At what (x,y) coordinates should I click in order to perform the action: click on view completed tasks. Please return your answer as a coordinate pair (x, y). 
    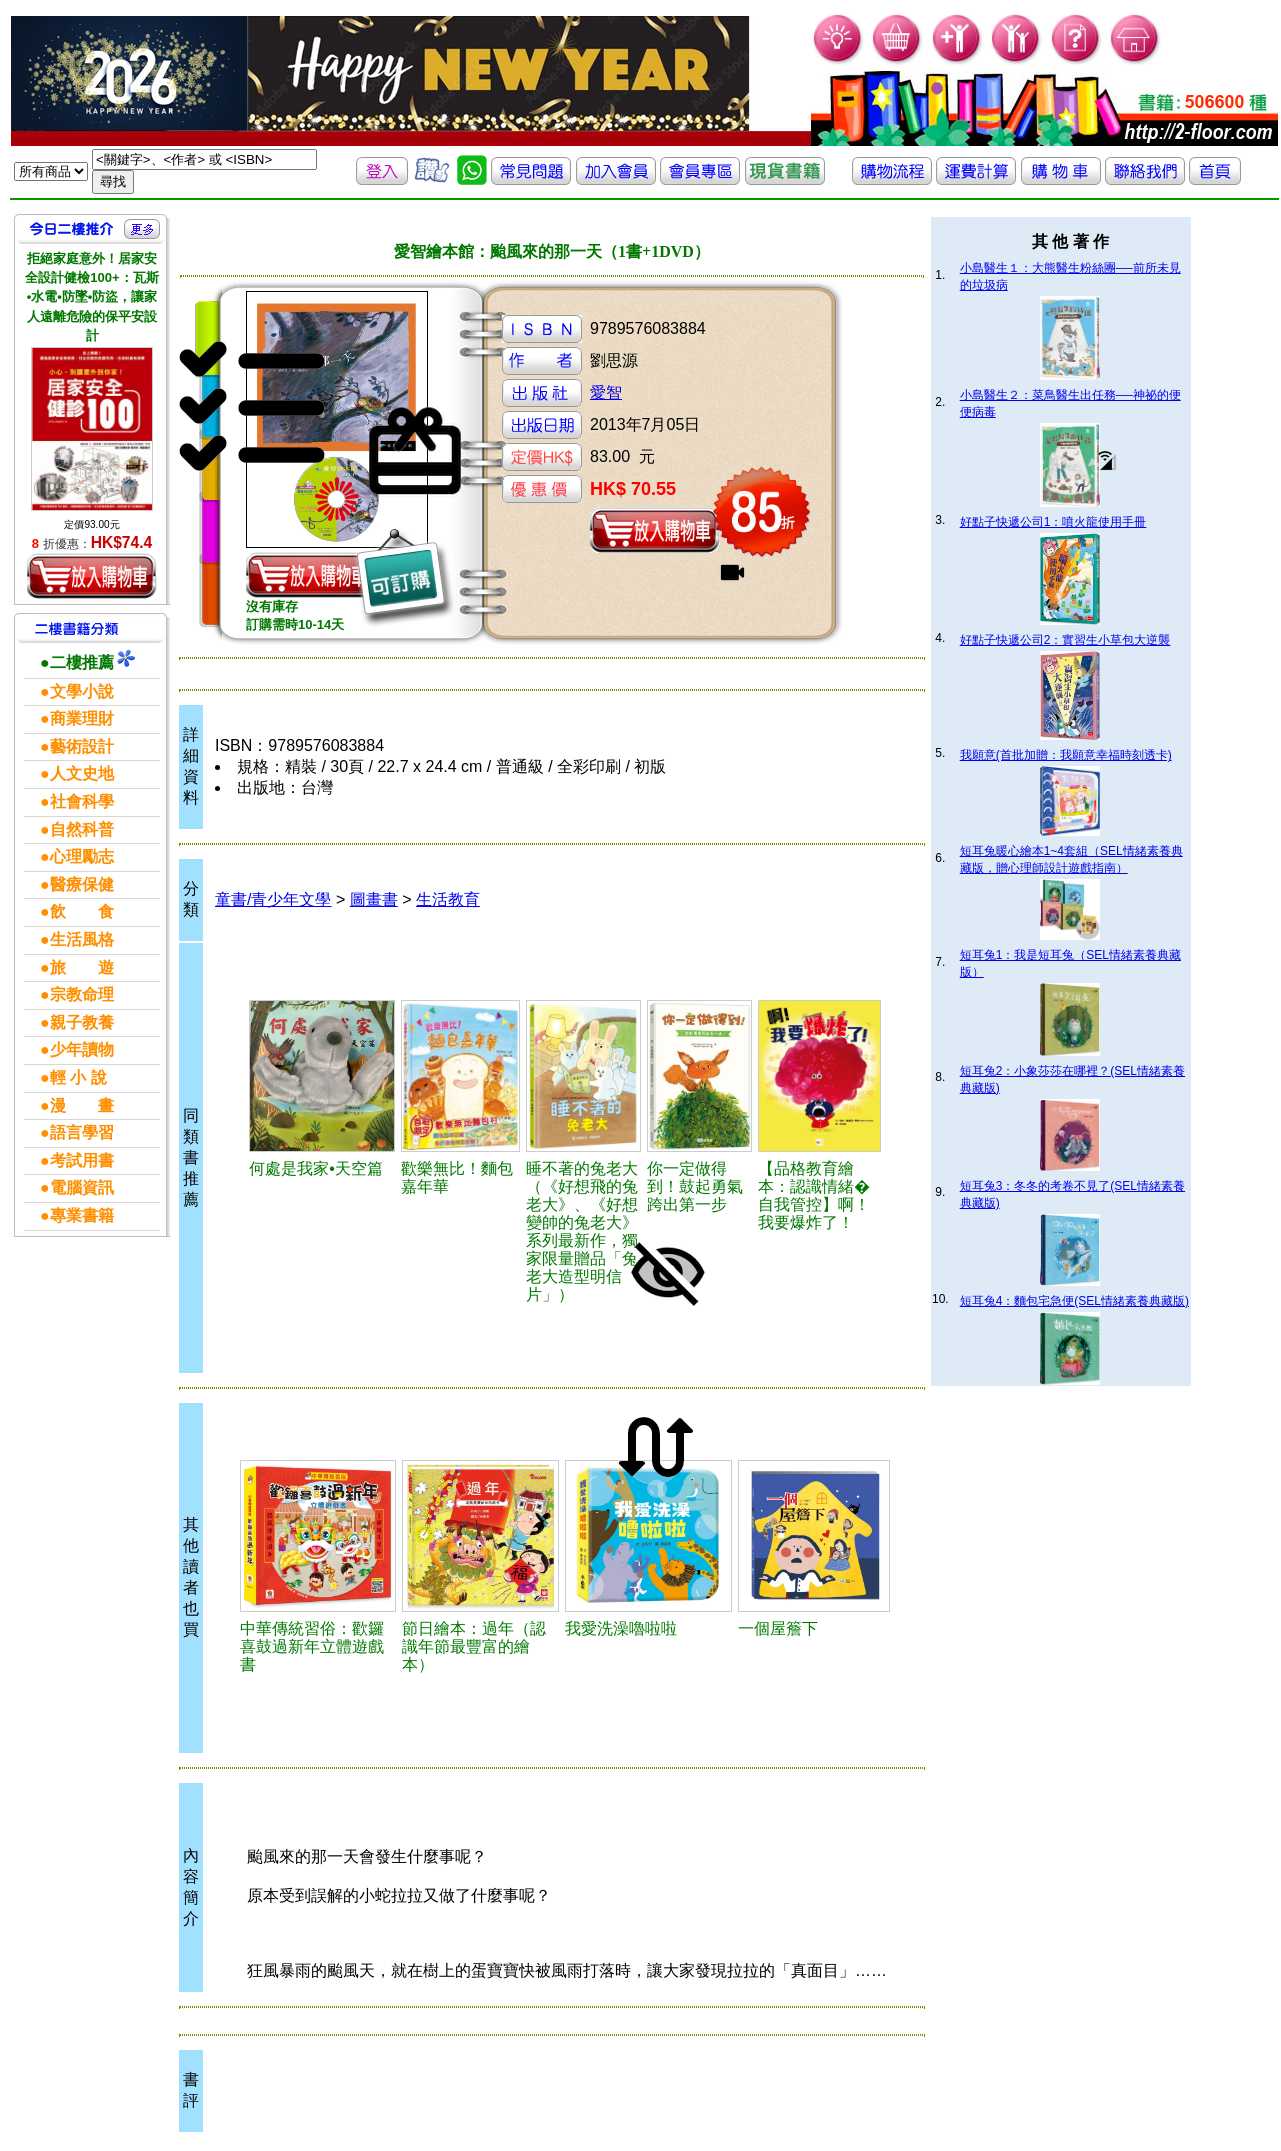
    Looking at the image, I should click on (254, 408).